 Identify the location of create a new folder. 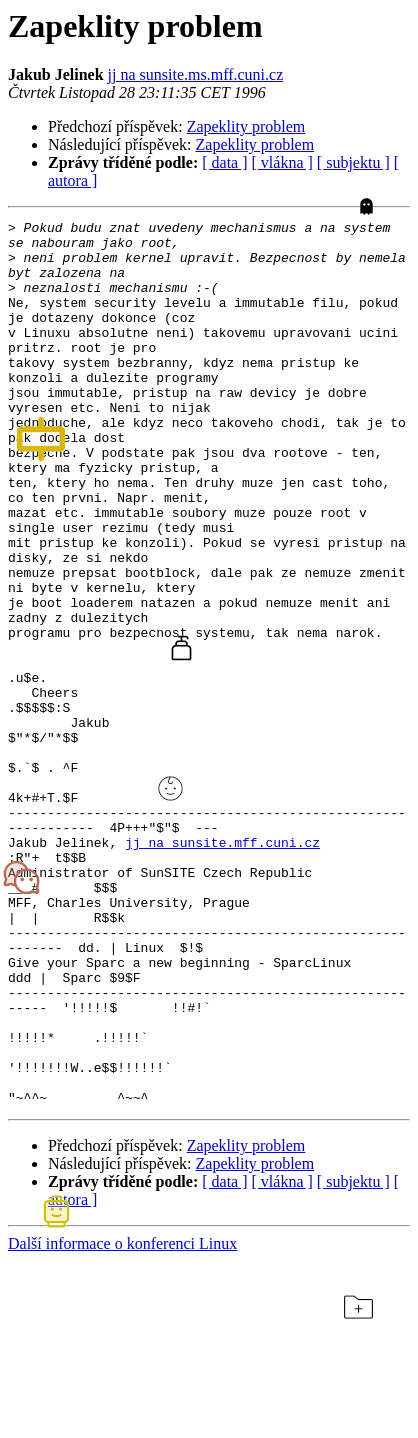
(358, 1306).